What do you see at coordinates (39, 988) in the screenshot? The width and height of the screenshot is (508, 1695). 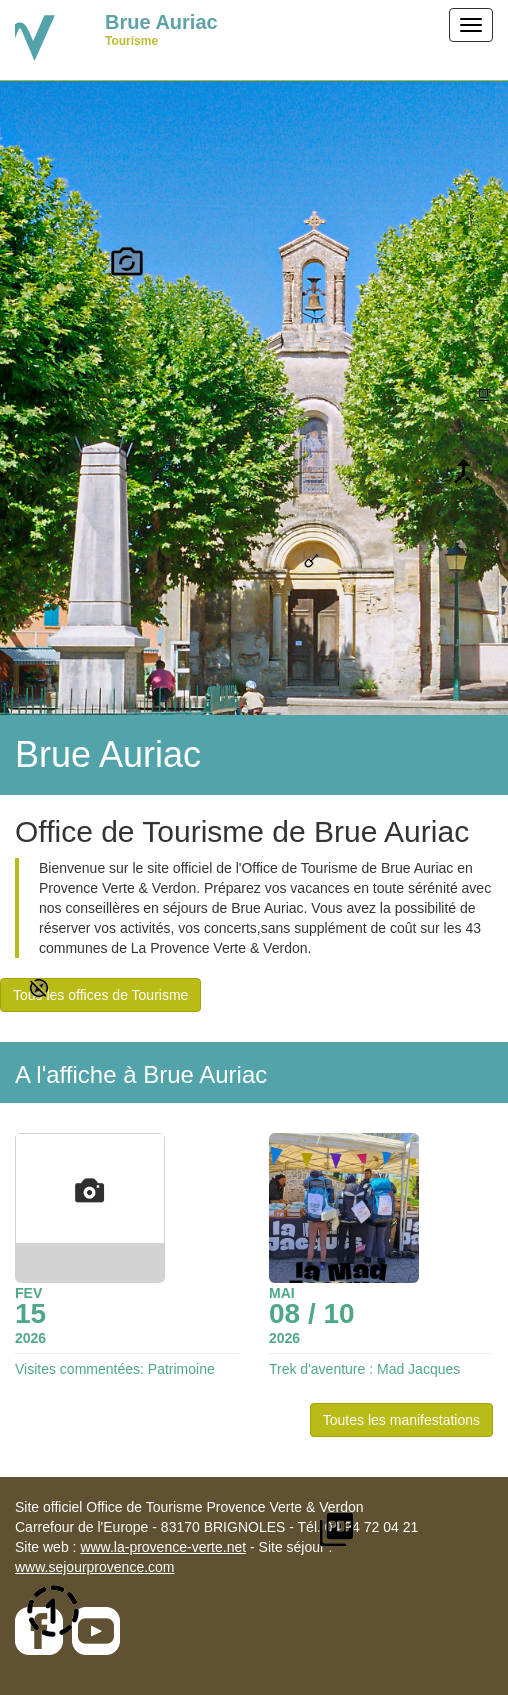 I see `disable compass or navigation mode` at bounding box center [39, 988].